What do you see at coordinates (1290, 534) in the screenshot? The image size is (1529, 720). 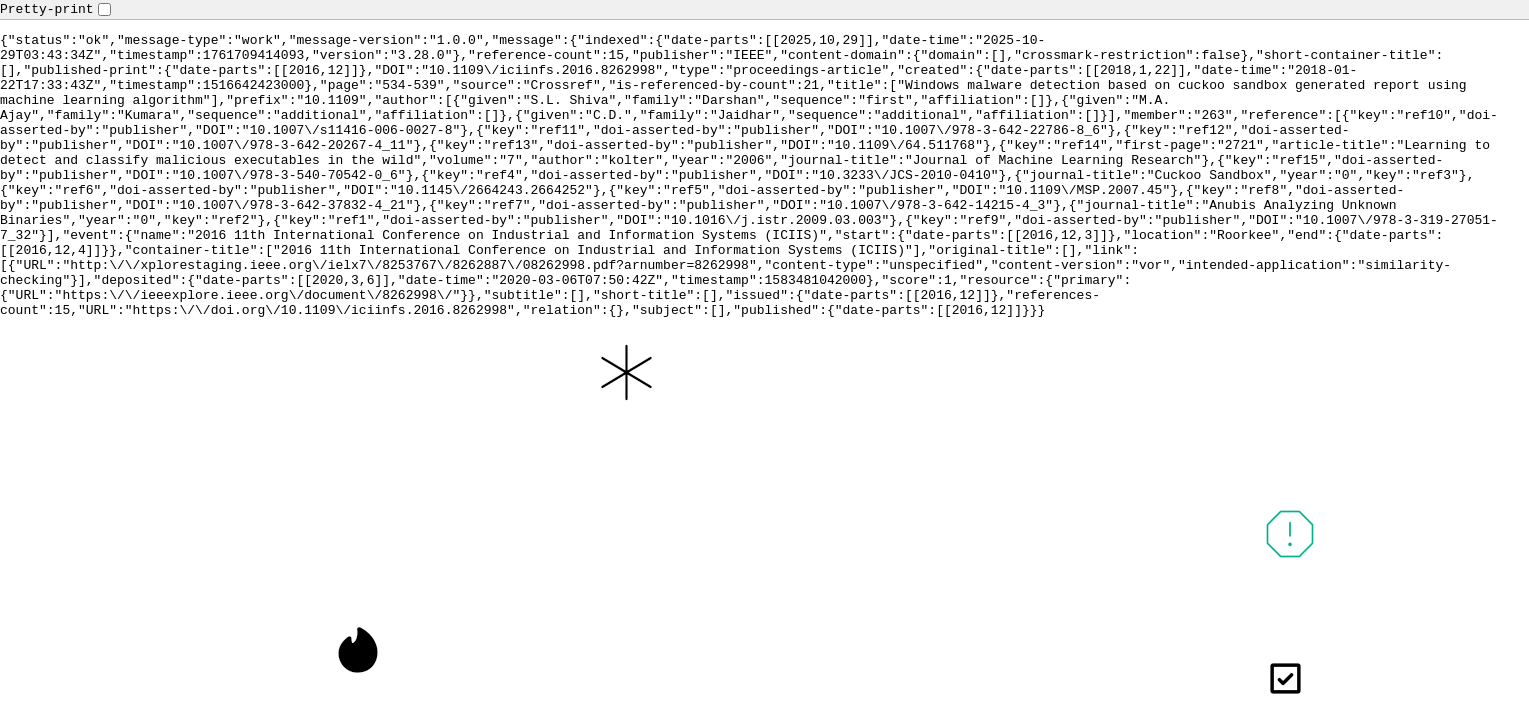 I see `indicates a warning or critical alert` at bounding box center [1290, 534].